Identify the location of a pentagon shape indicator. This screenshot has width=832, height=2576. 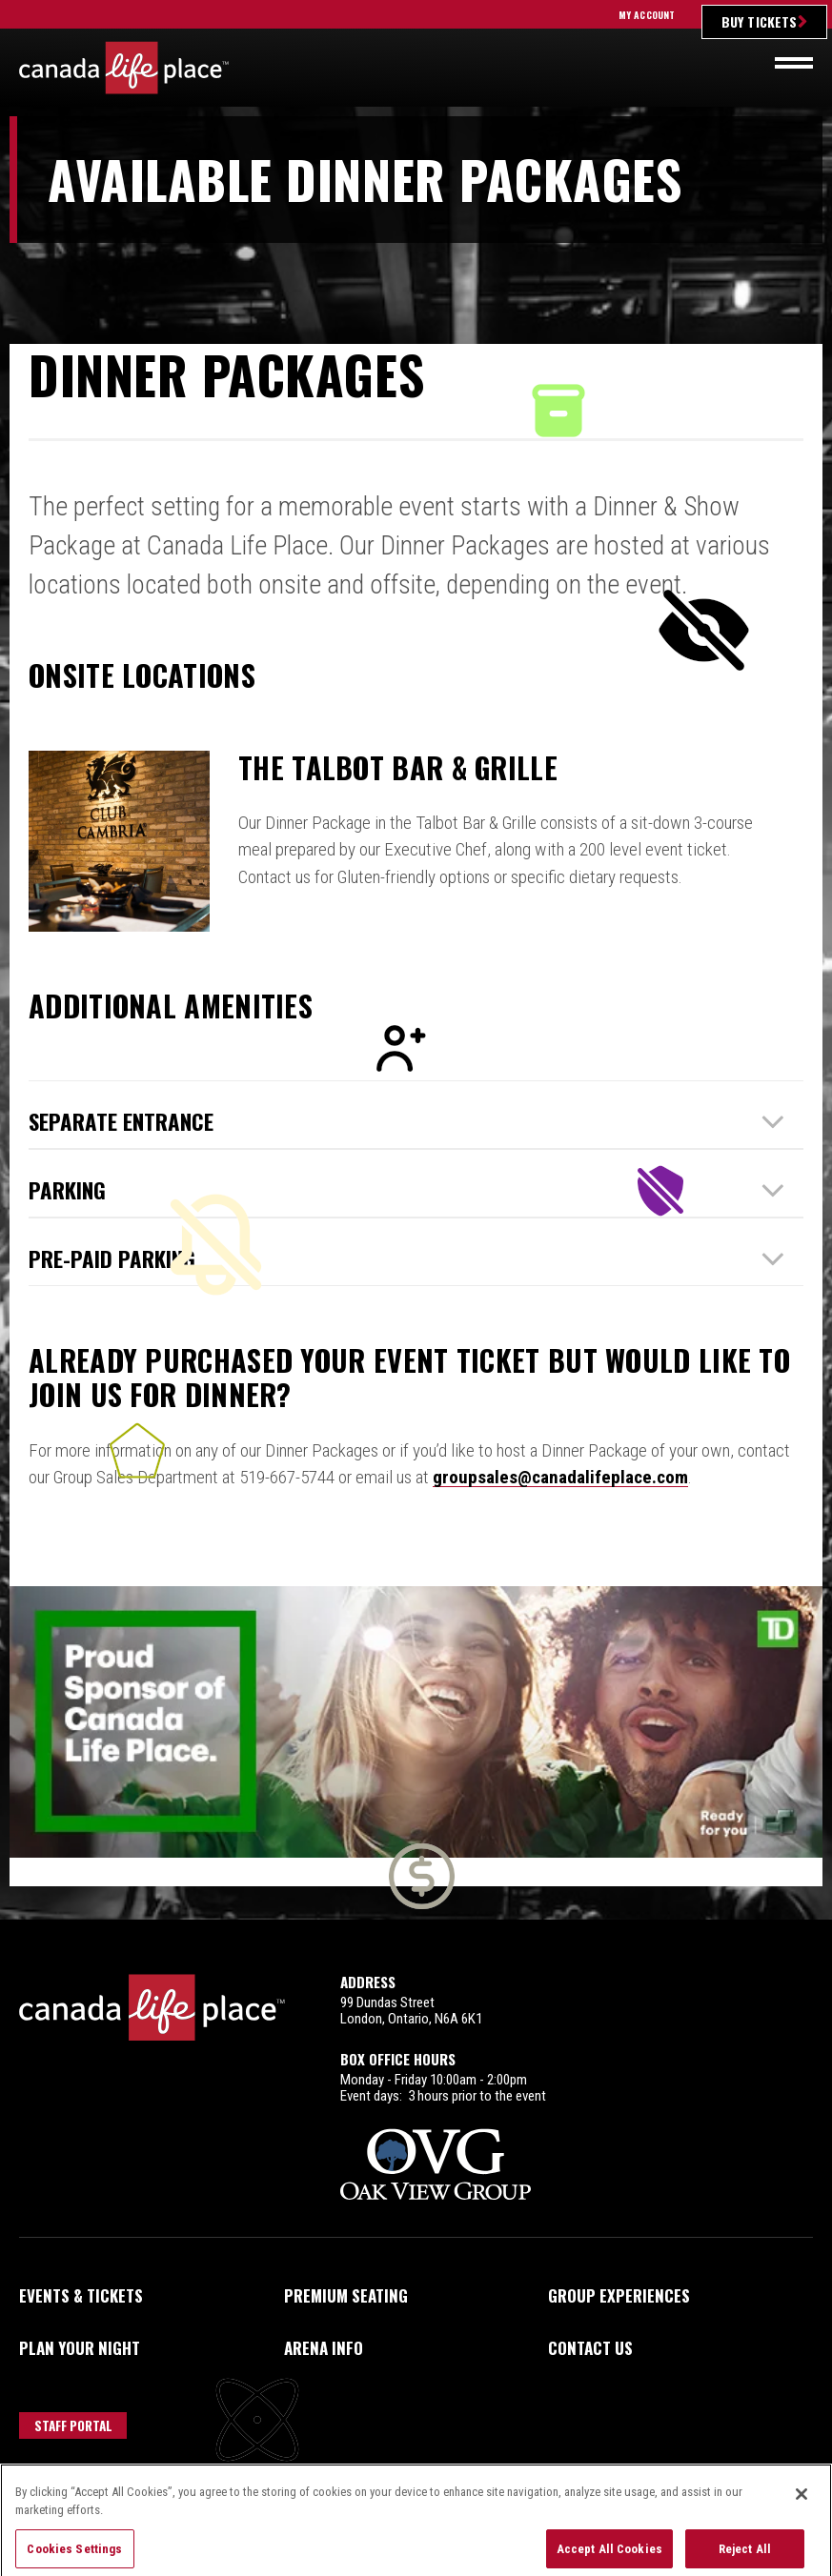
(137, 1453).